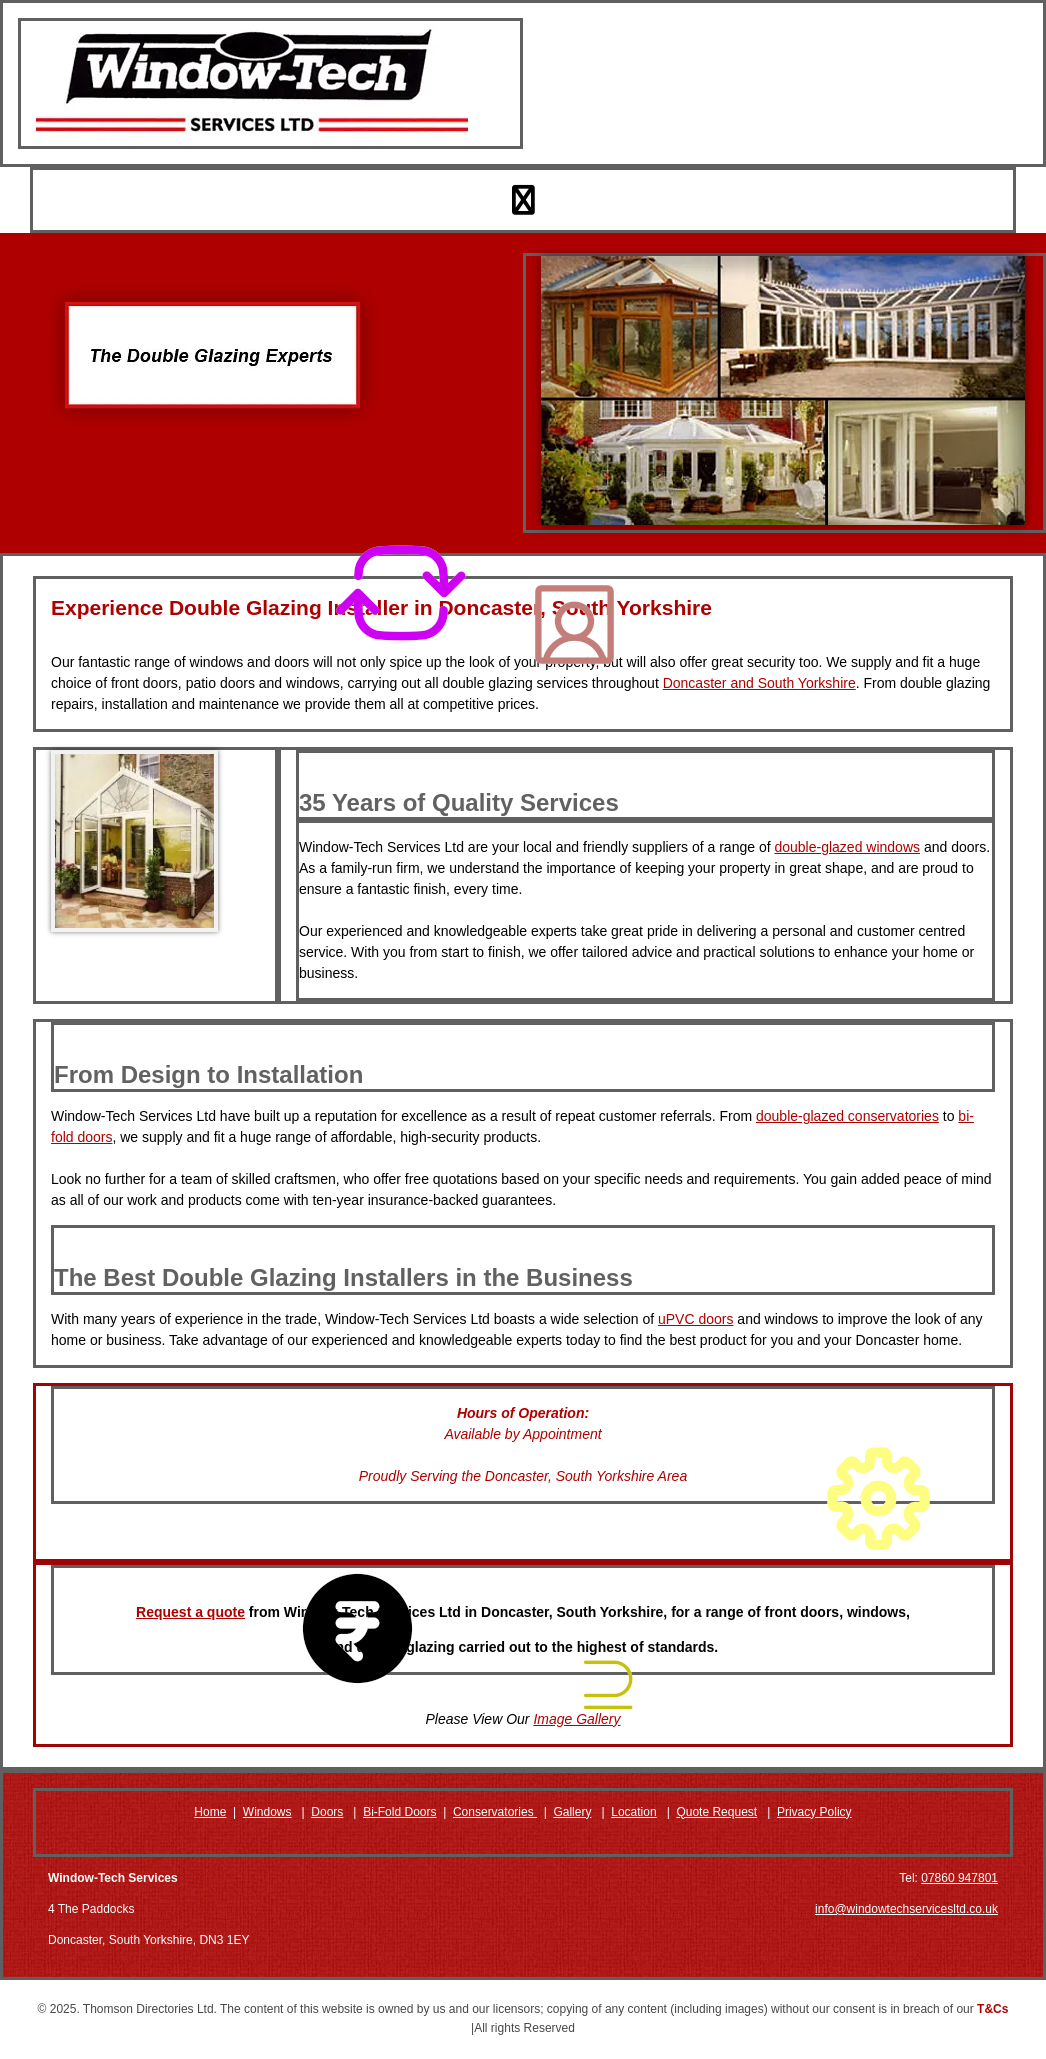 The height and width of the screenshot is (2059, 1046). Describe the element at coordinates (357, 1628) in the screenshot. I see `indicates Indian rupee currency or payment` at that location.